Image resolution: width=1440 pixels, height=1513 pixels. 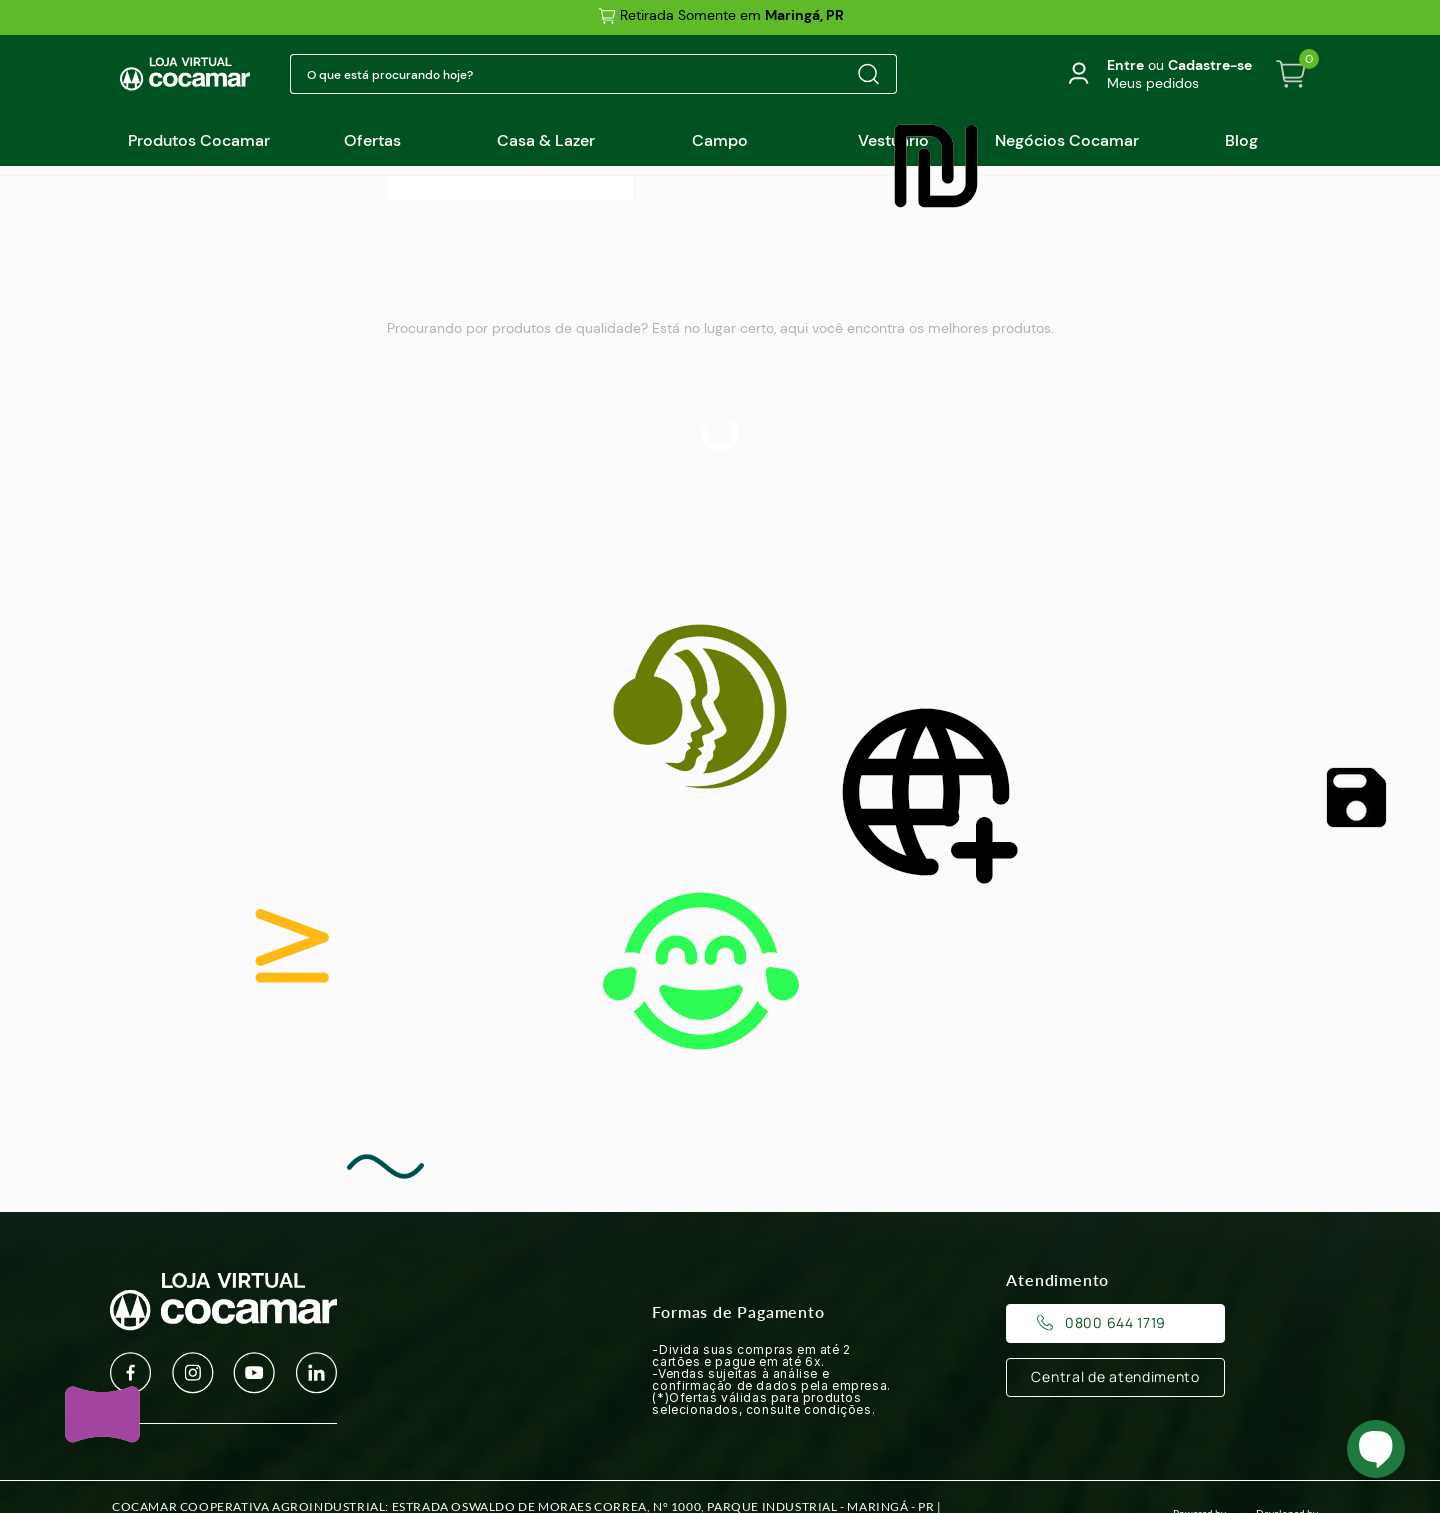 What do you see at coordinates (936, 166) in the screenshot?
I see `indicates Israeli shekel currency` at bounding box center [936, 166].